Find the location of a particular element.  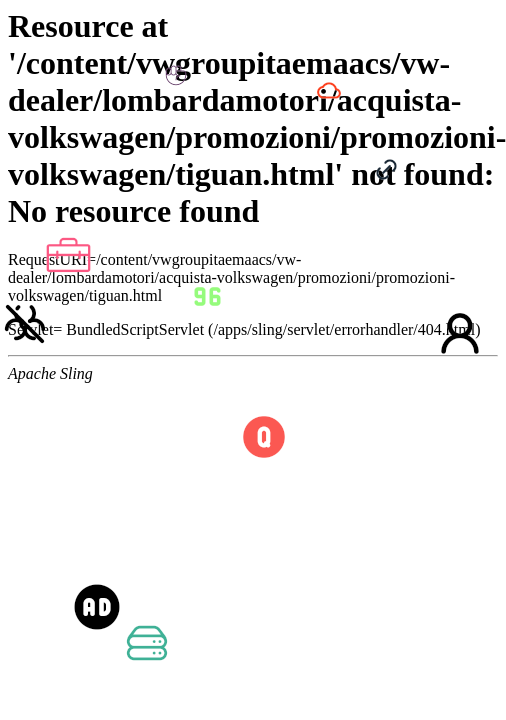

displays the number 96 as a label or count indicator is located at coordinates (207, 296).